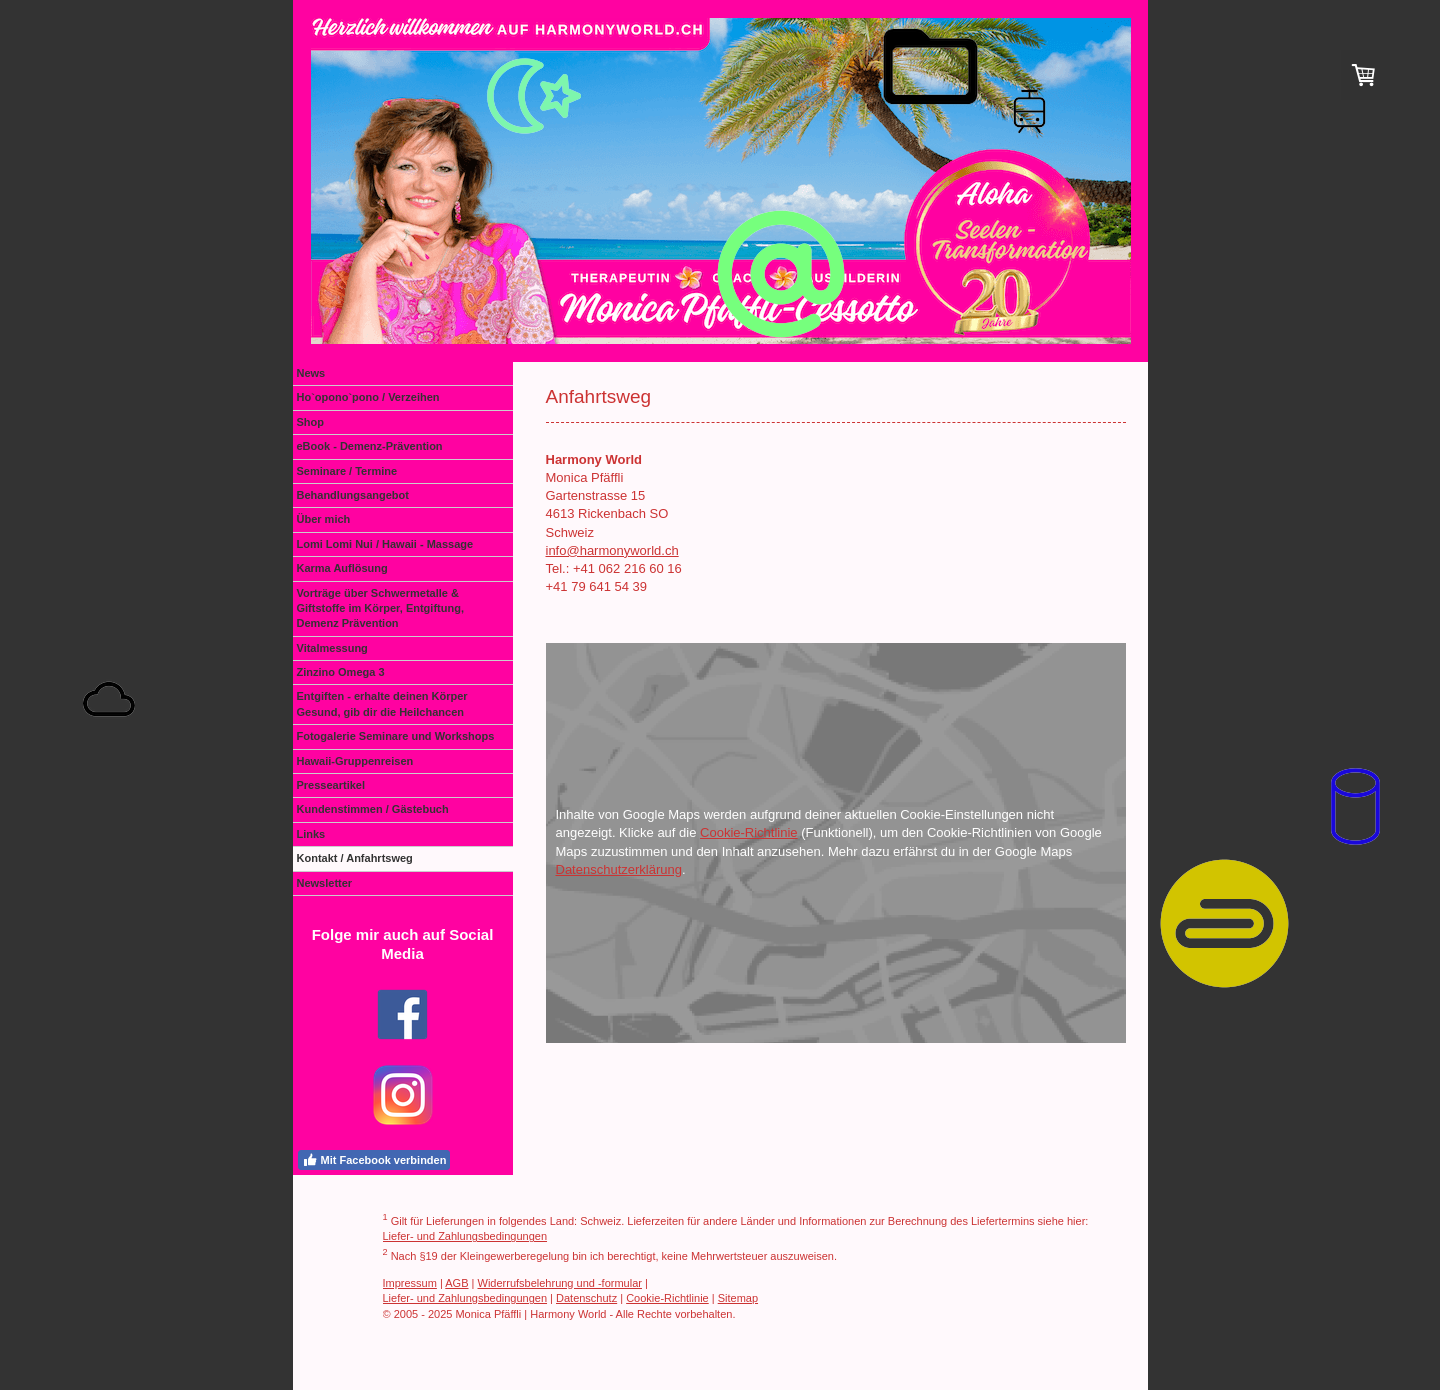 This screenshot has height=1390, width=1440. I want to click on indicates Islamic religious content or features, so click(531, 96).